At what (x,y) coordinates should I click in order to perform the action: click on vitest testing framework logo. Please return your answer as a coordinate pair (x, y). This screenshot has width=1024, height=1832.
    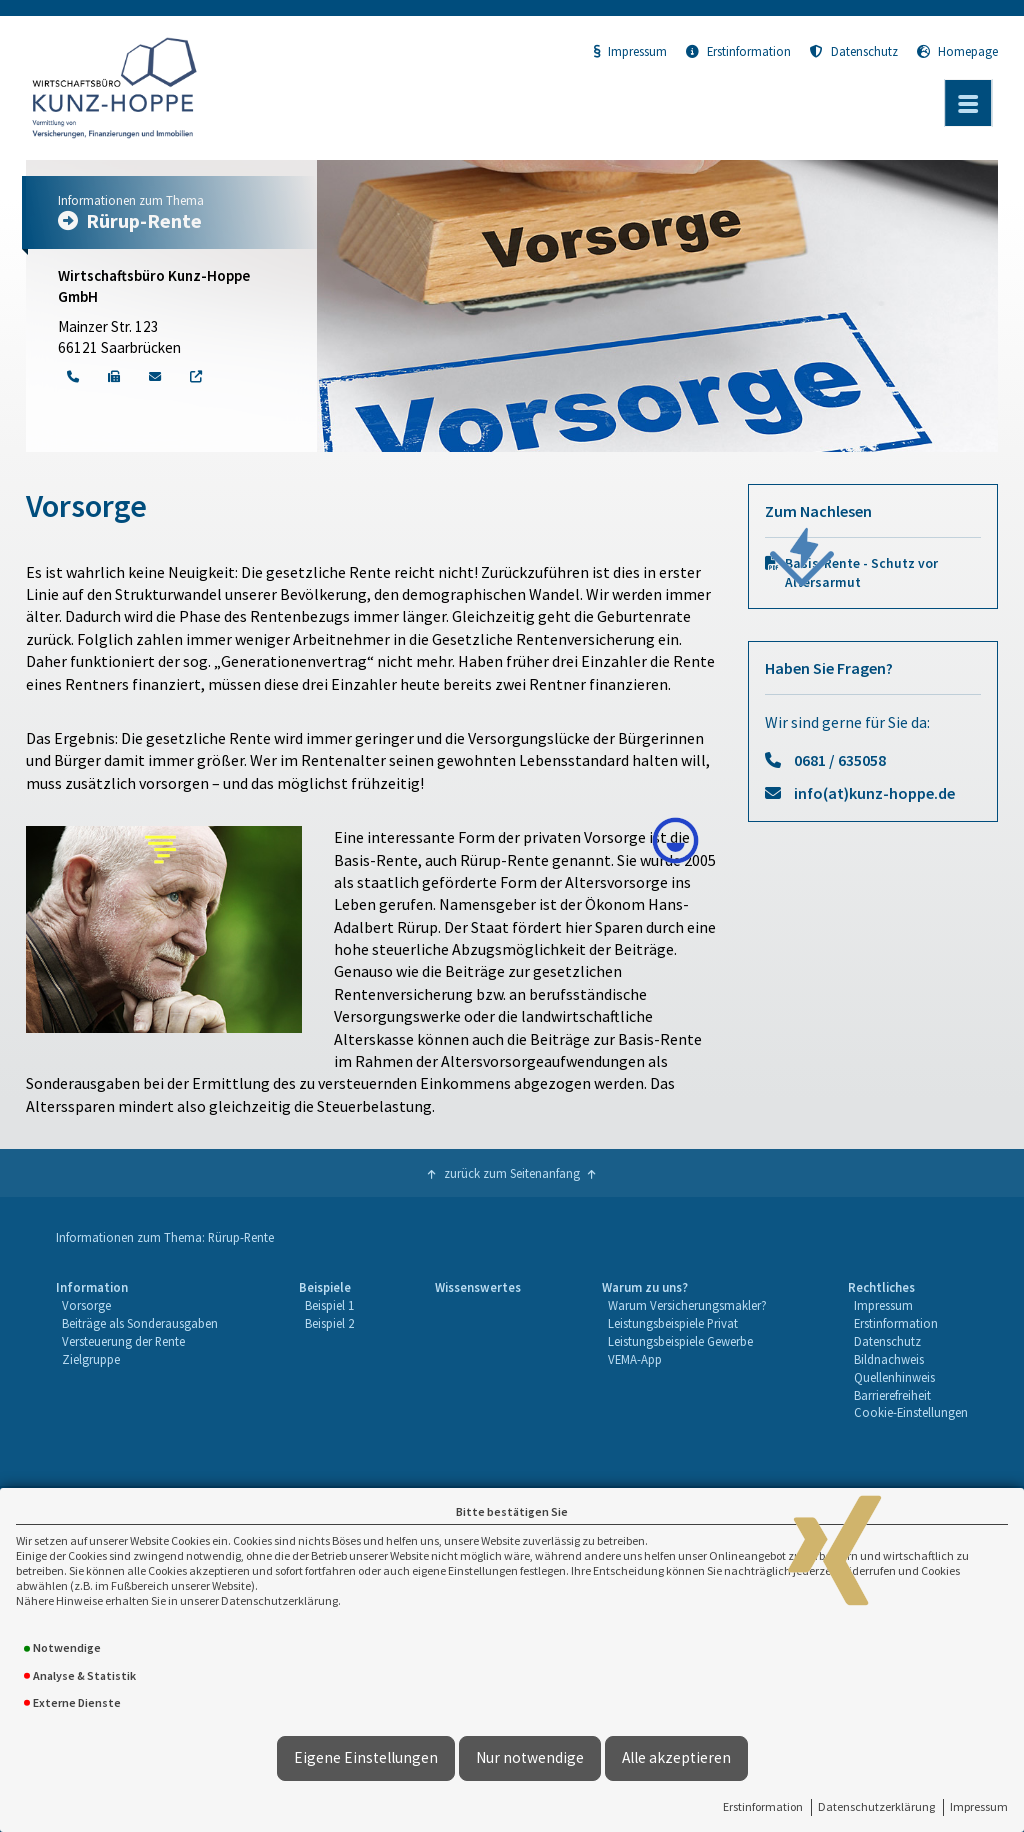
    Looking at the image, I should click on (802, 557).